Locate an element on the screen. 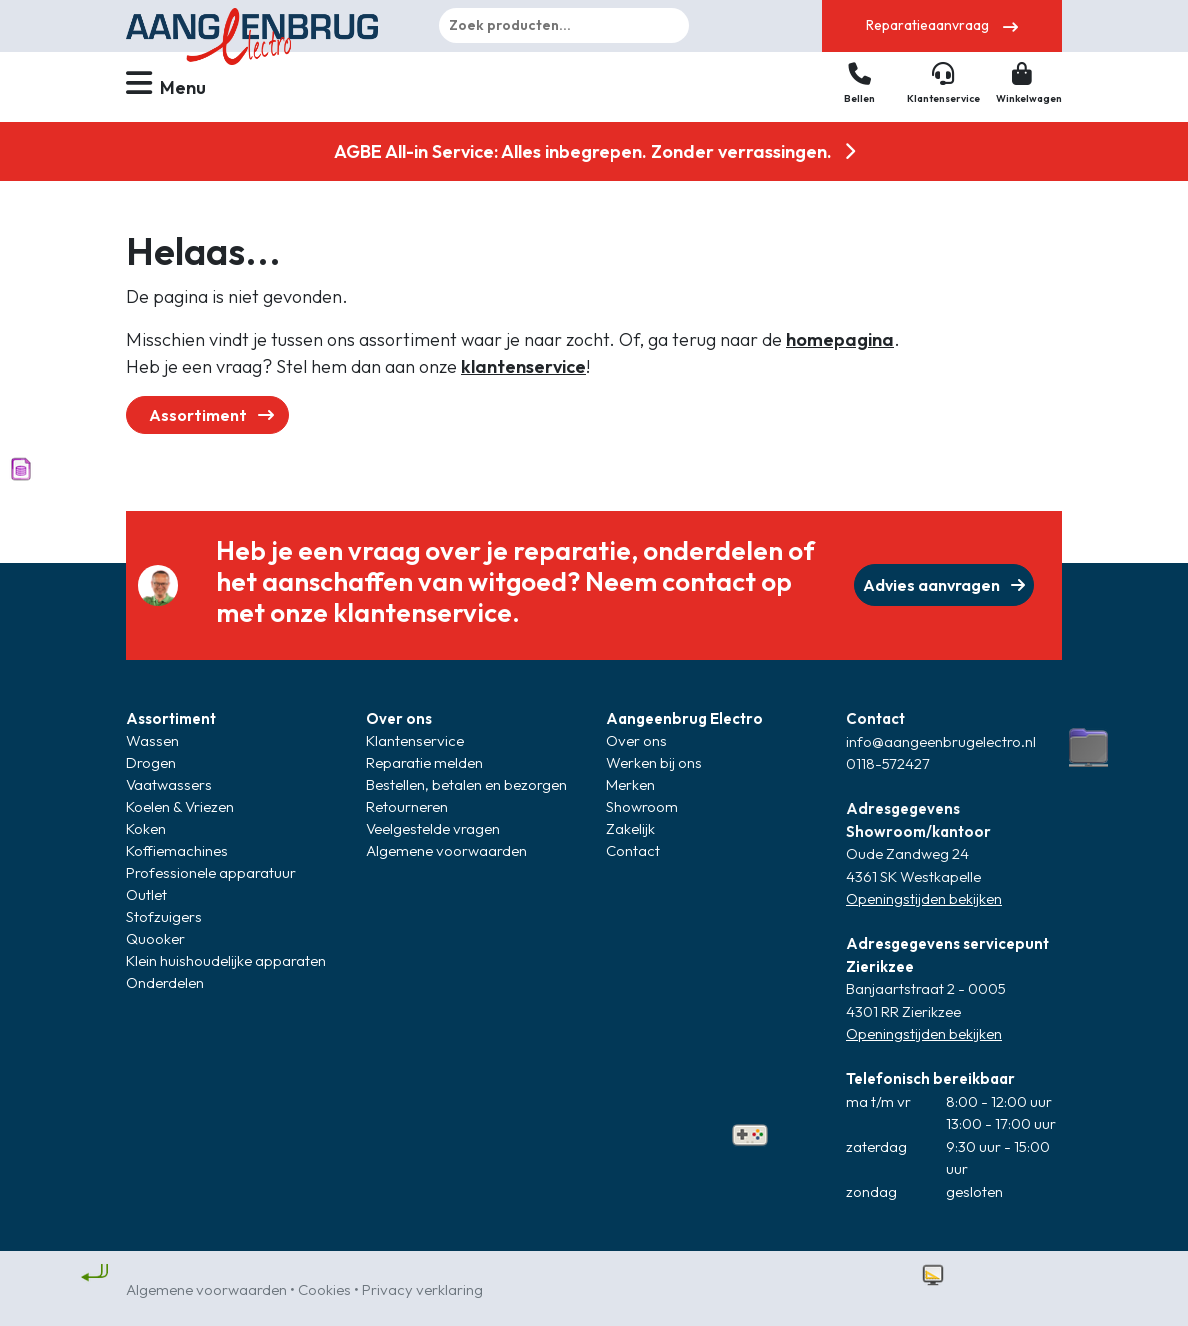  access display settings is located at coordinates (933, 1275).